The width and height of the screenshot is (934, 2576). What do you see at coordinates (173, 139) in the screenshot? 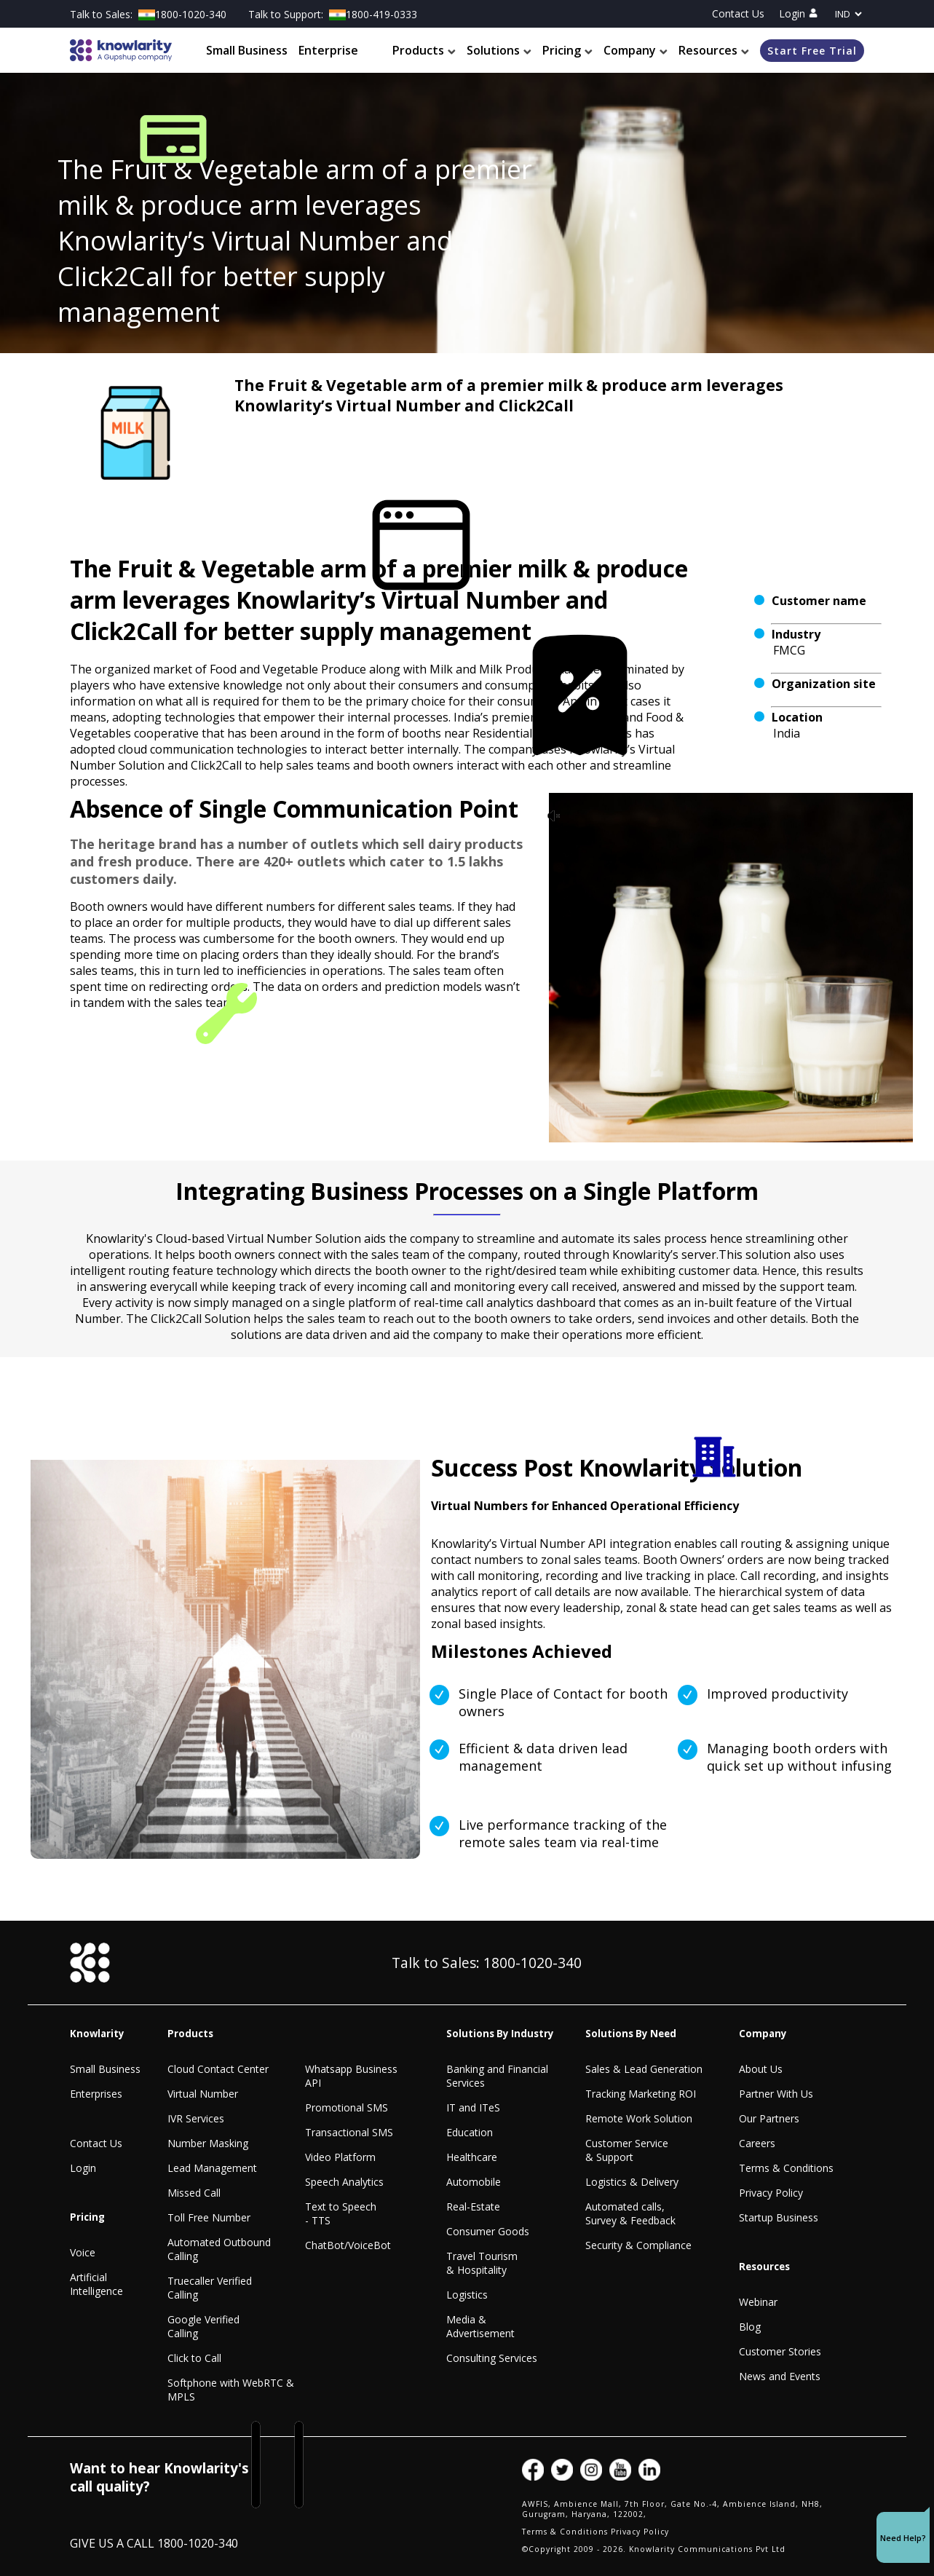
I see `manage payment methods` at bounding box center [173, 139].